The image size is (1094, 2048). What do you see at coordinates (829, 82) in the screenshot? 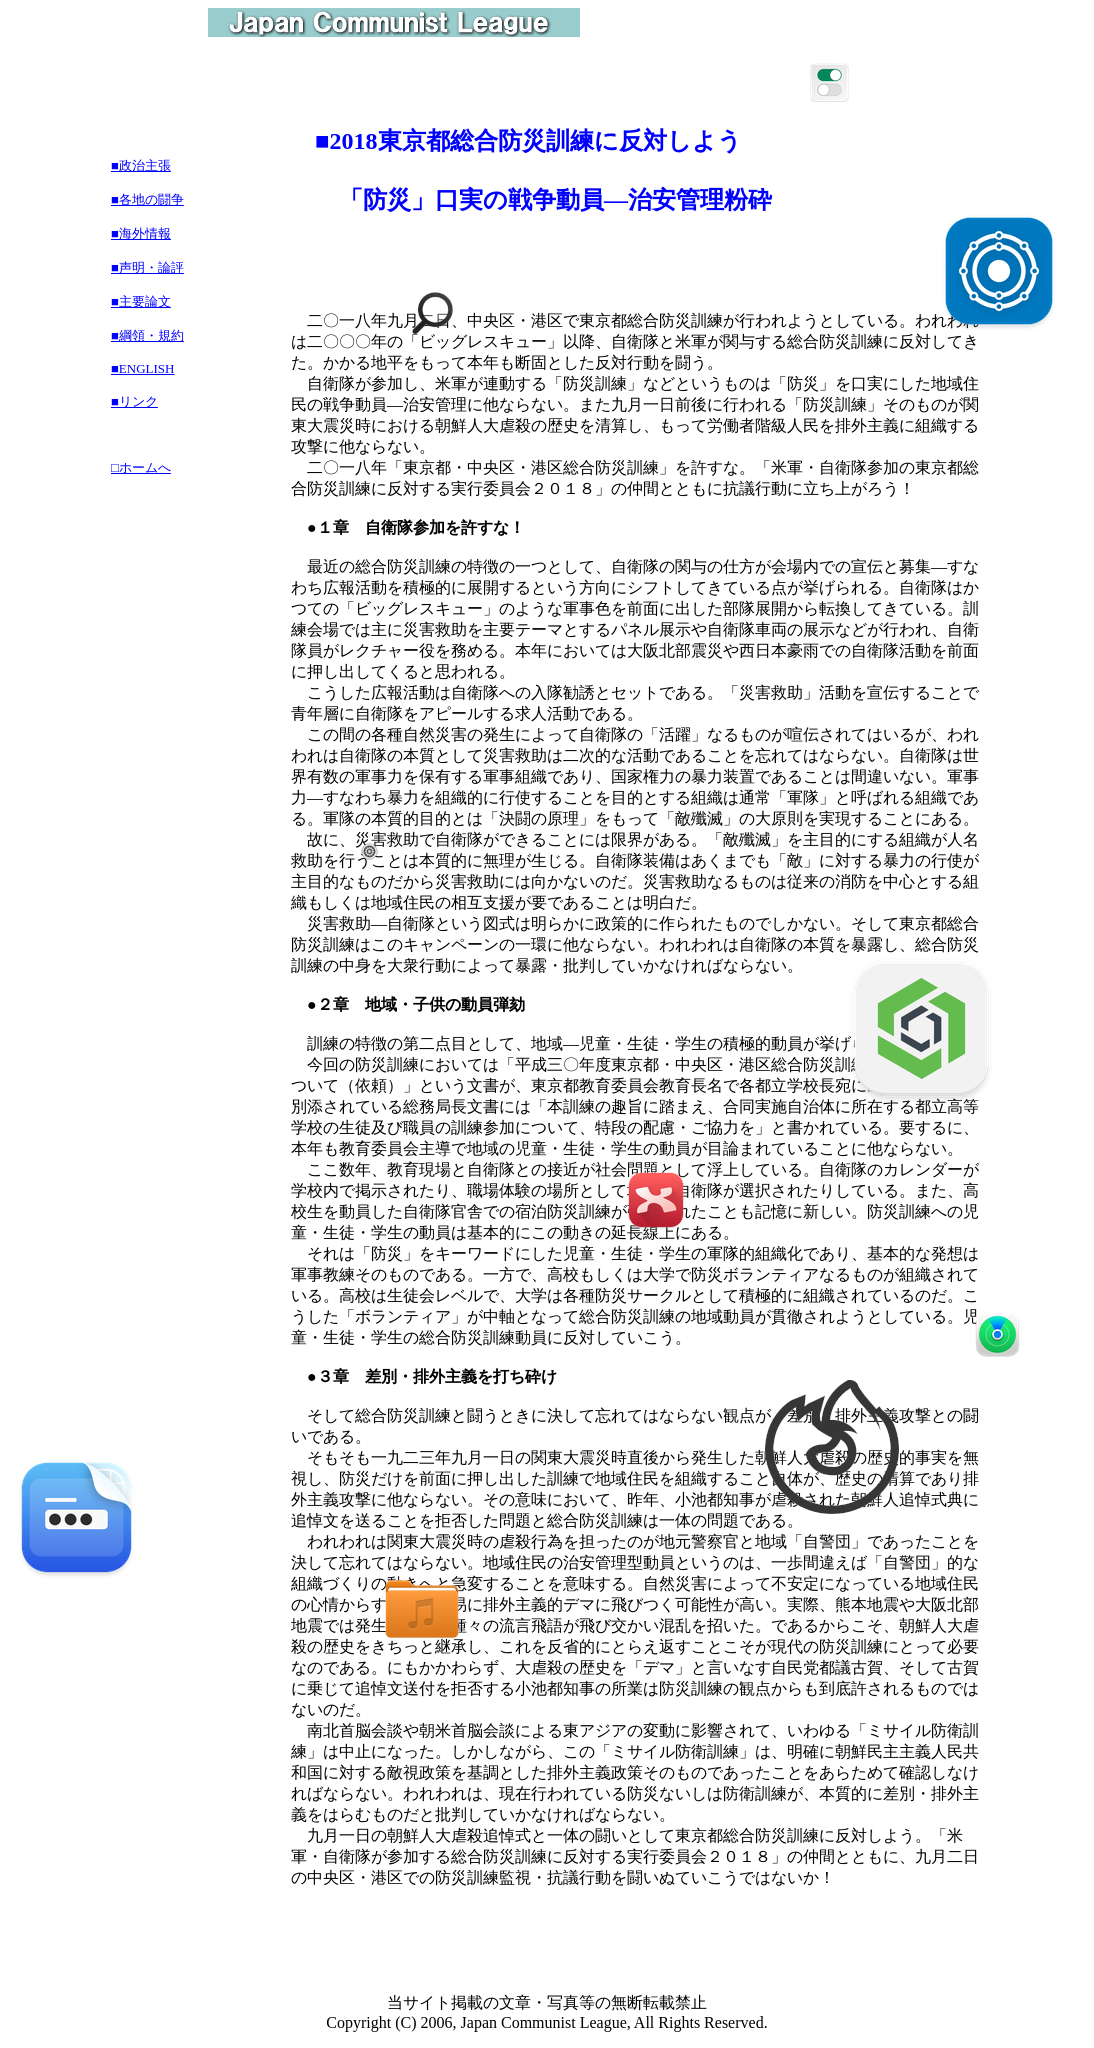
I see `open gnome tweaks to customize desktop settings` at bounding box center [829, 82].